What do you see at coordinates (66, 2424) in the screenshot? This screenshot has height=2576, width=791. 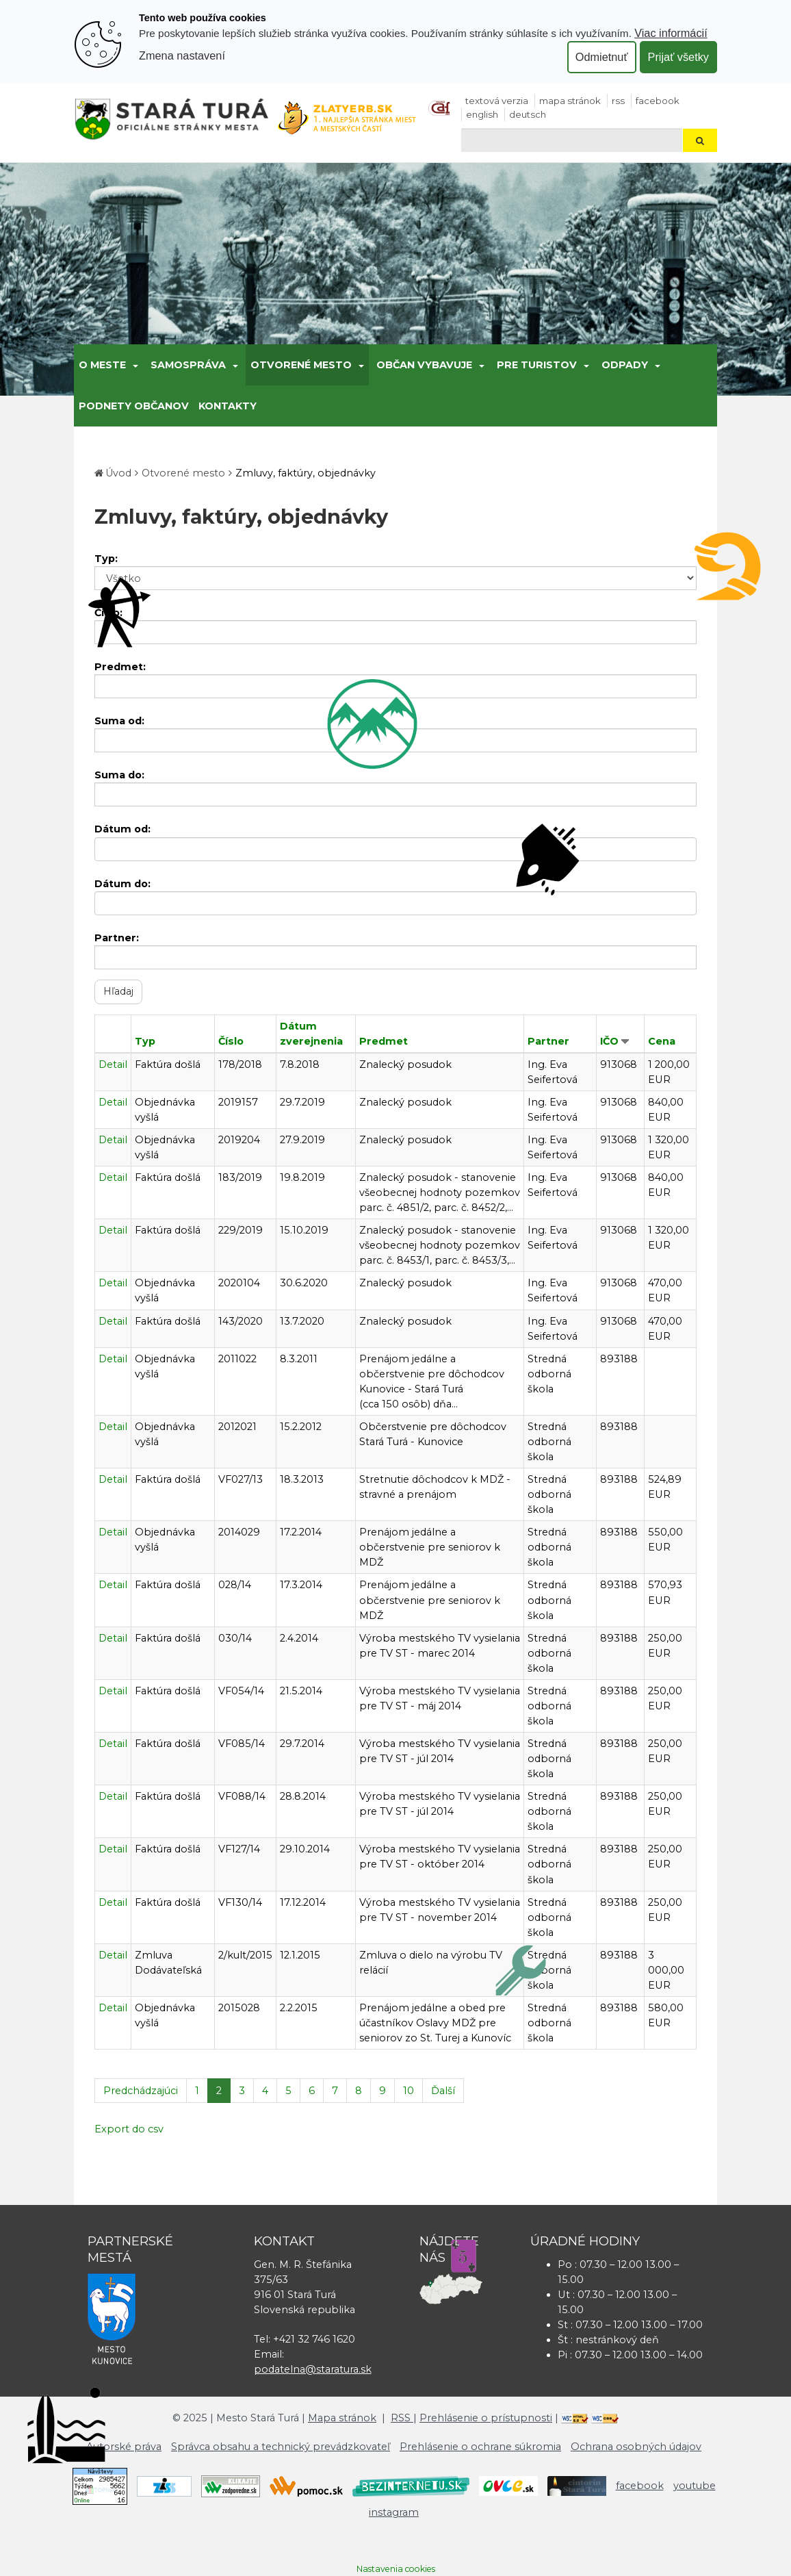 I see `access surfing or water sports activities` at bounding box center [66, 2424].